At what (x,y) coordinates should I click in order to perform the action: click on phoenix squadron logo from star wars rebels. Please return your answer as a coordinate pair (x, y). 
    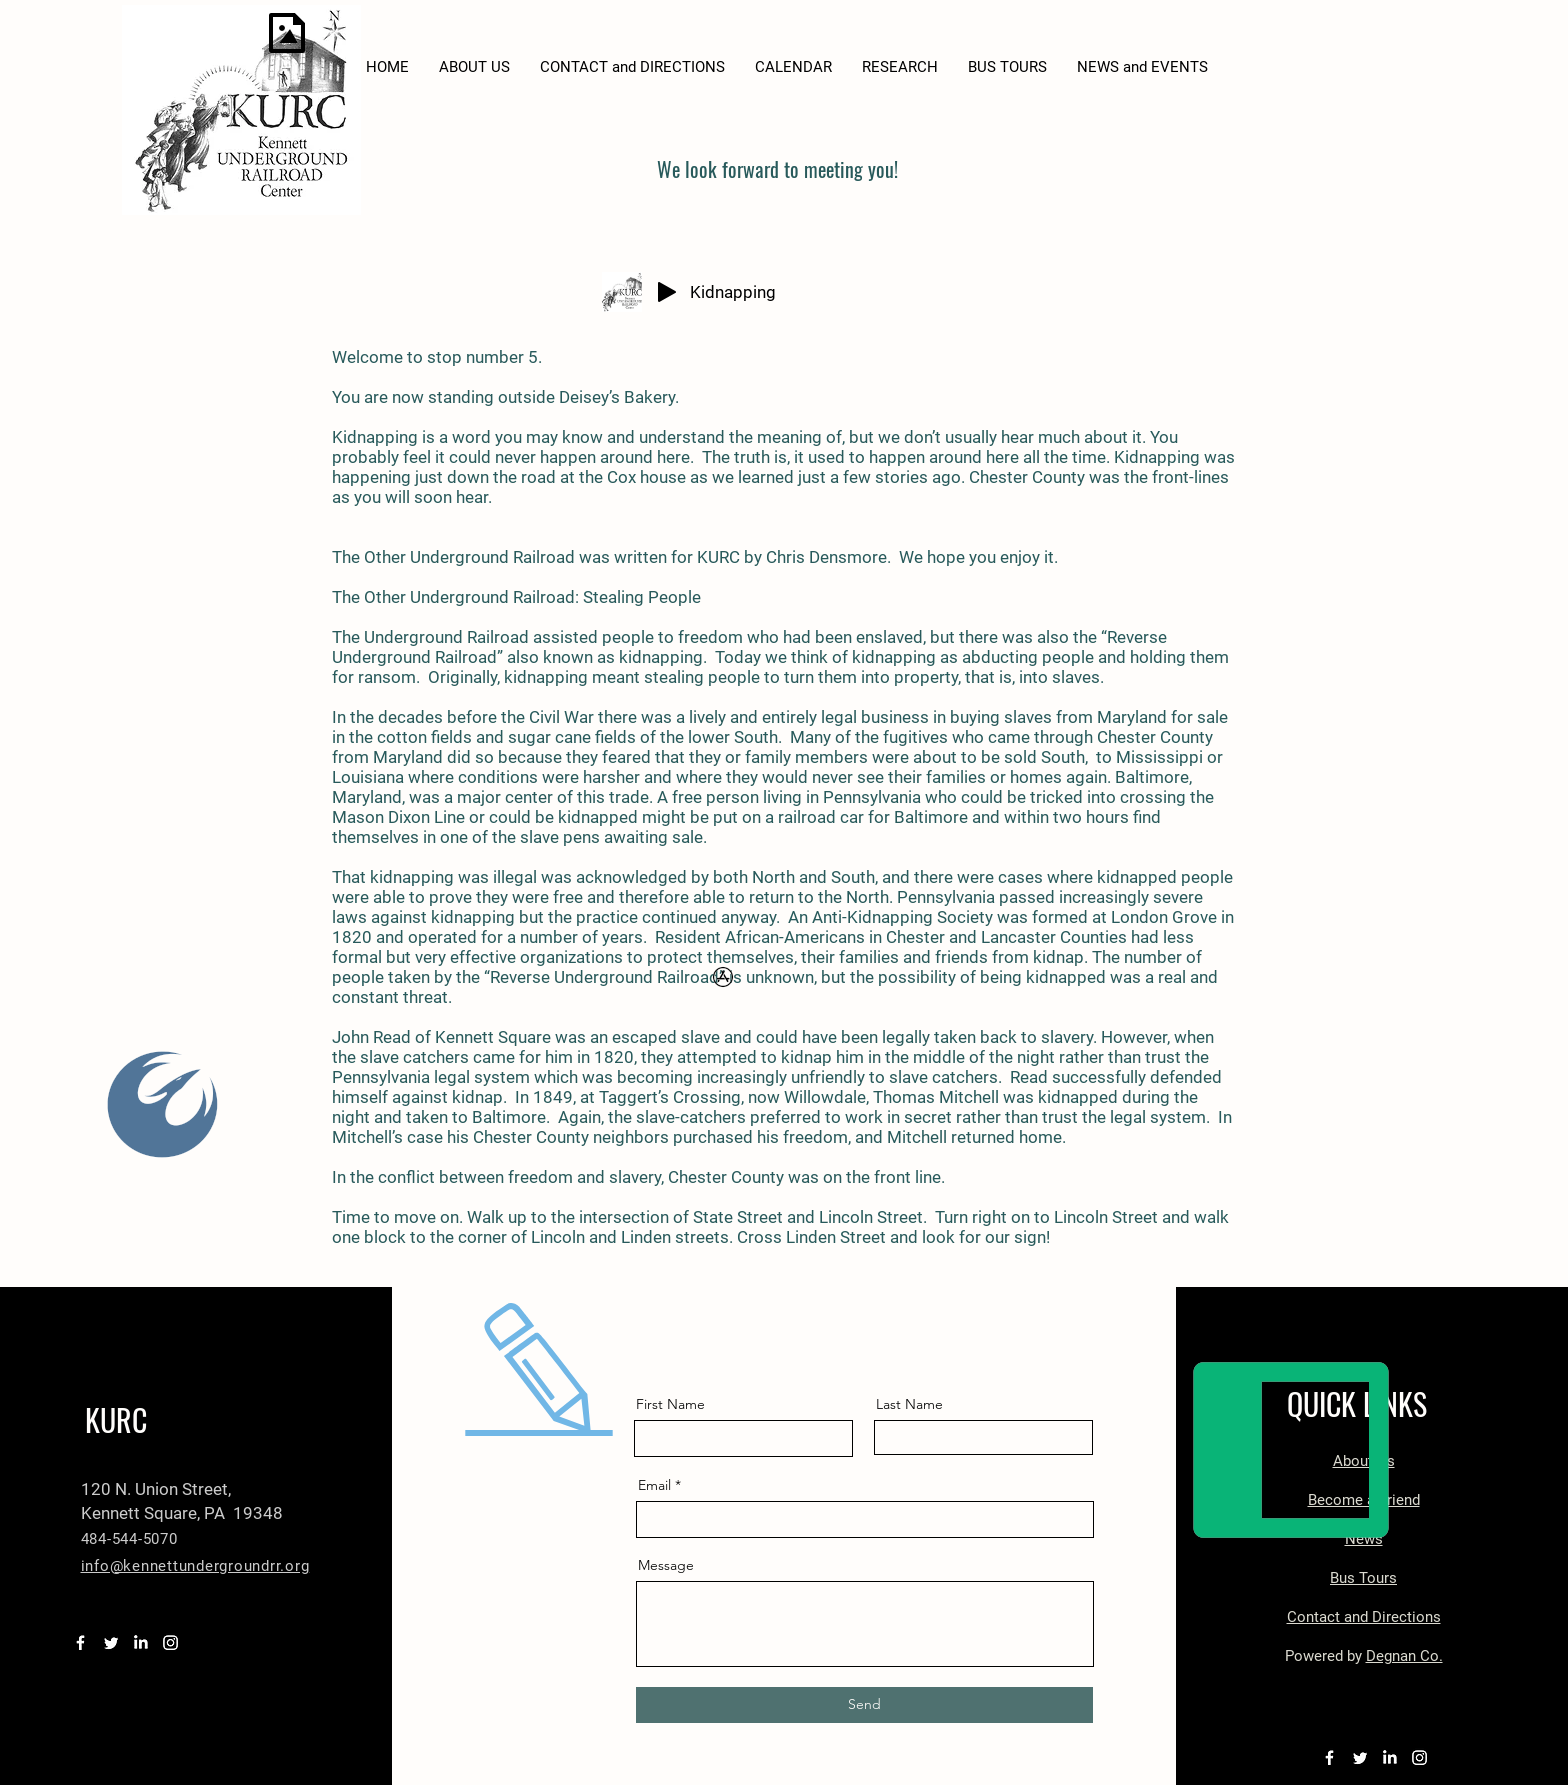
    Looking at the image, I should click on (162, 1104).